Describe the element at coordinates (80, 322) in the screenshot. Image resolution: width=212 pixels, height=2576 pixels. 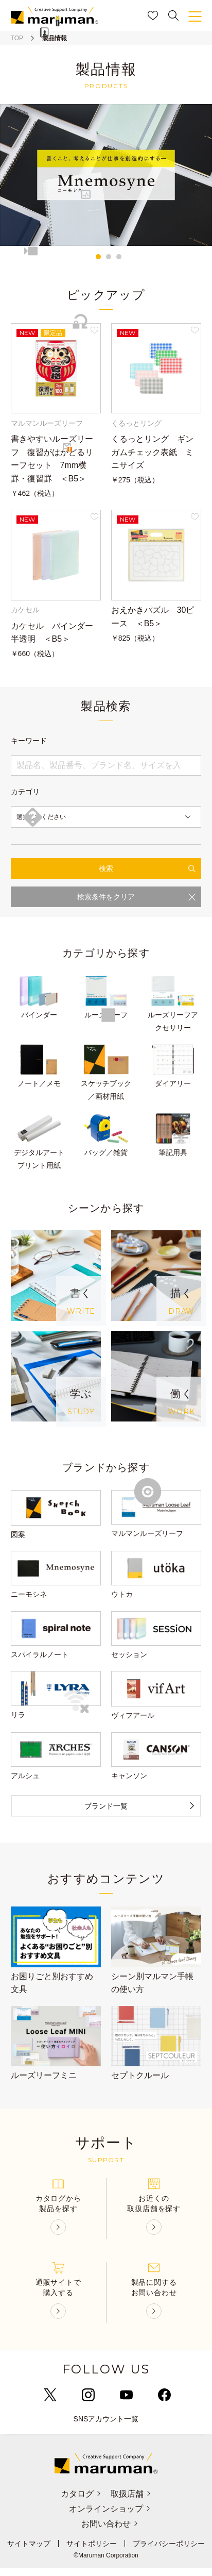
I see `screen rotation is locked` at that location.